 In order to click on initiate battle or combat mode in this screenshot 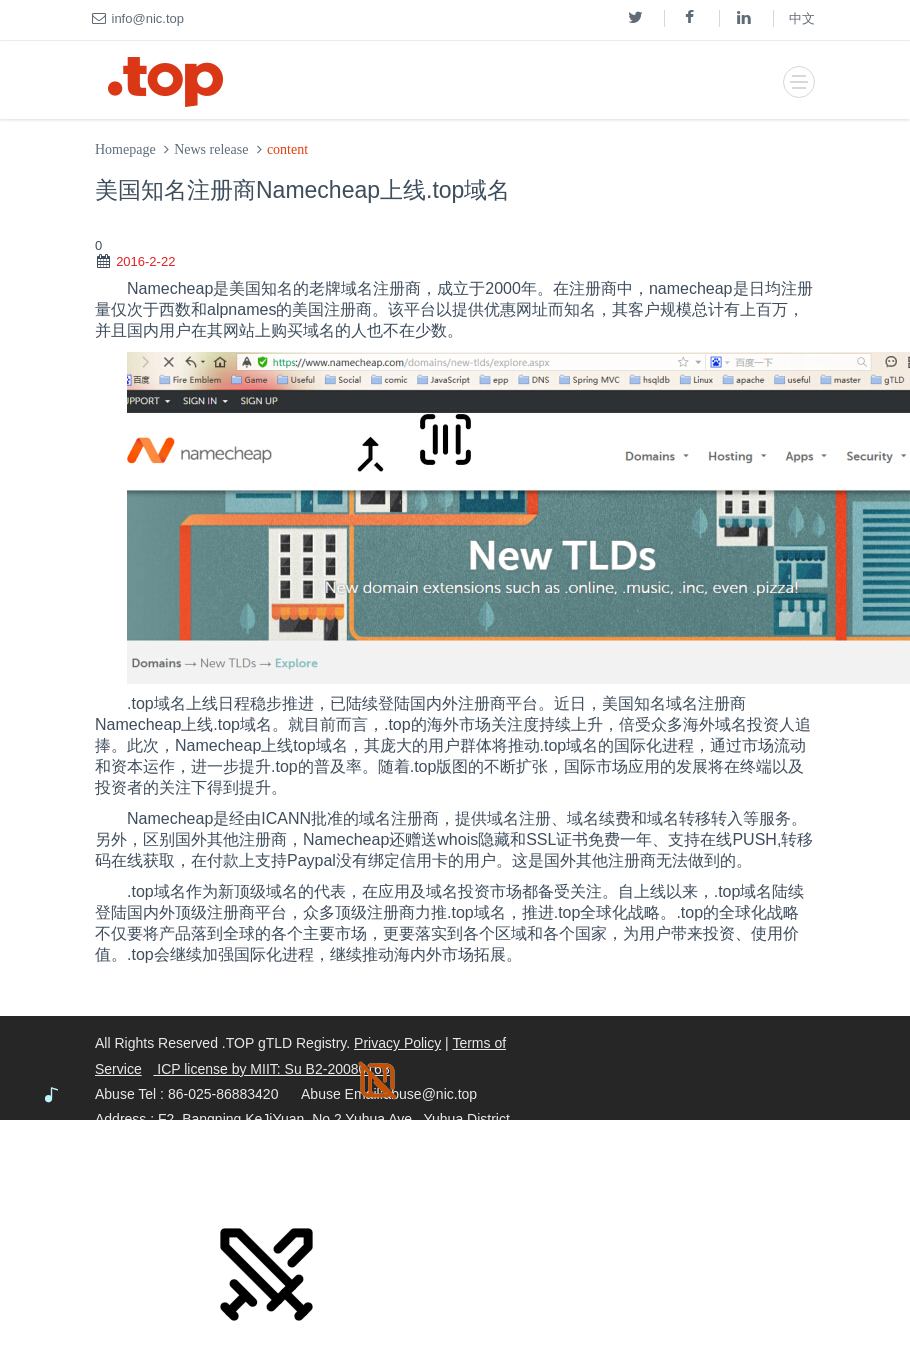, I will do `click(266, 1274)`.